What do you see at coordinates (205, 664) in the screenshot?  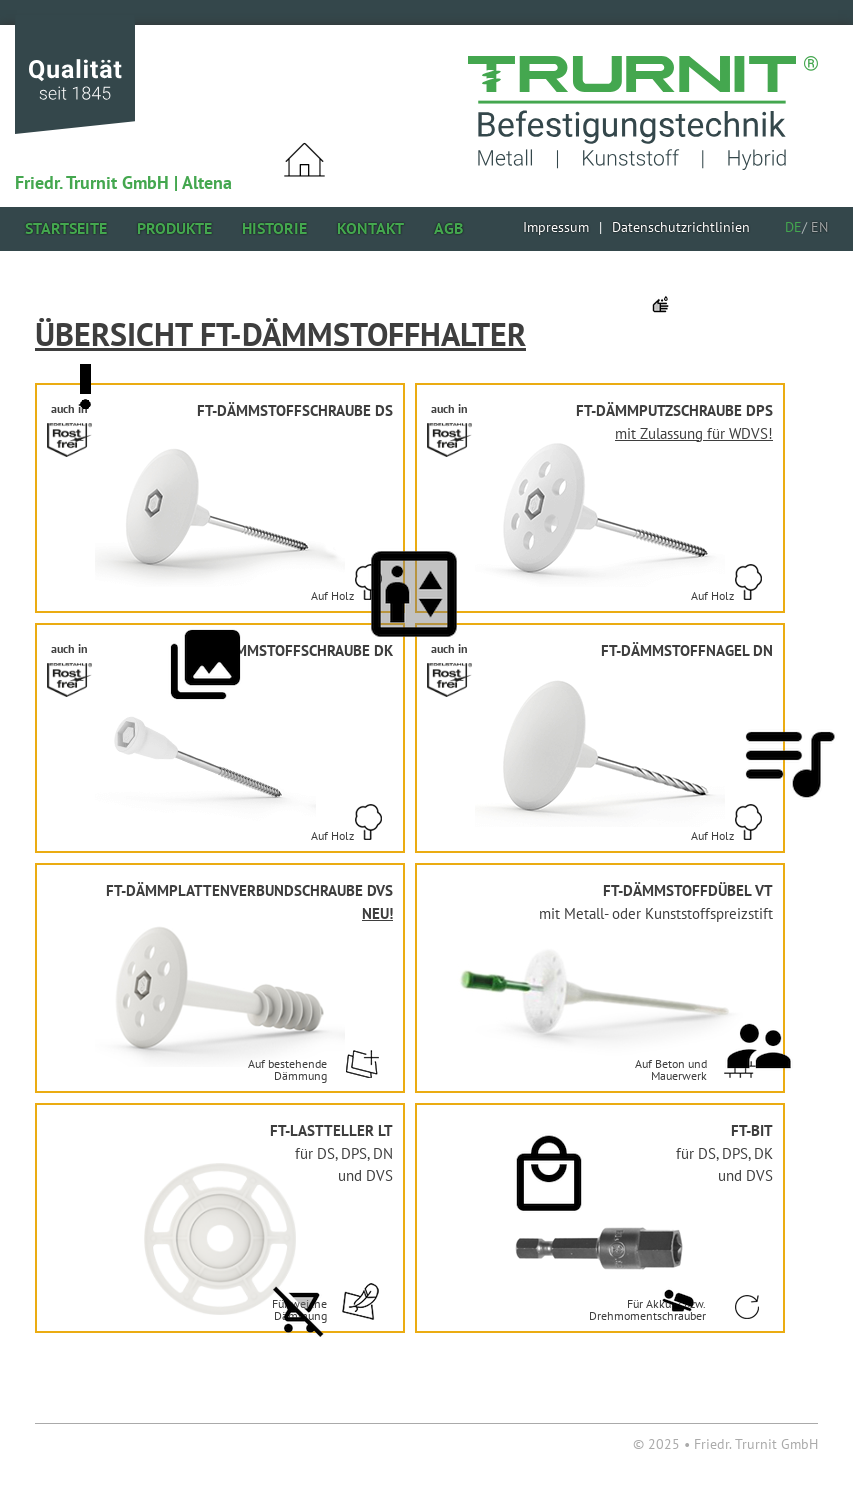 I see `access your photo library` at bounding box center [205, 664].